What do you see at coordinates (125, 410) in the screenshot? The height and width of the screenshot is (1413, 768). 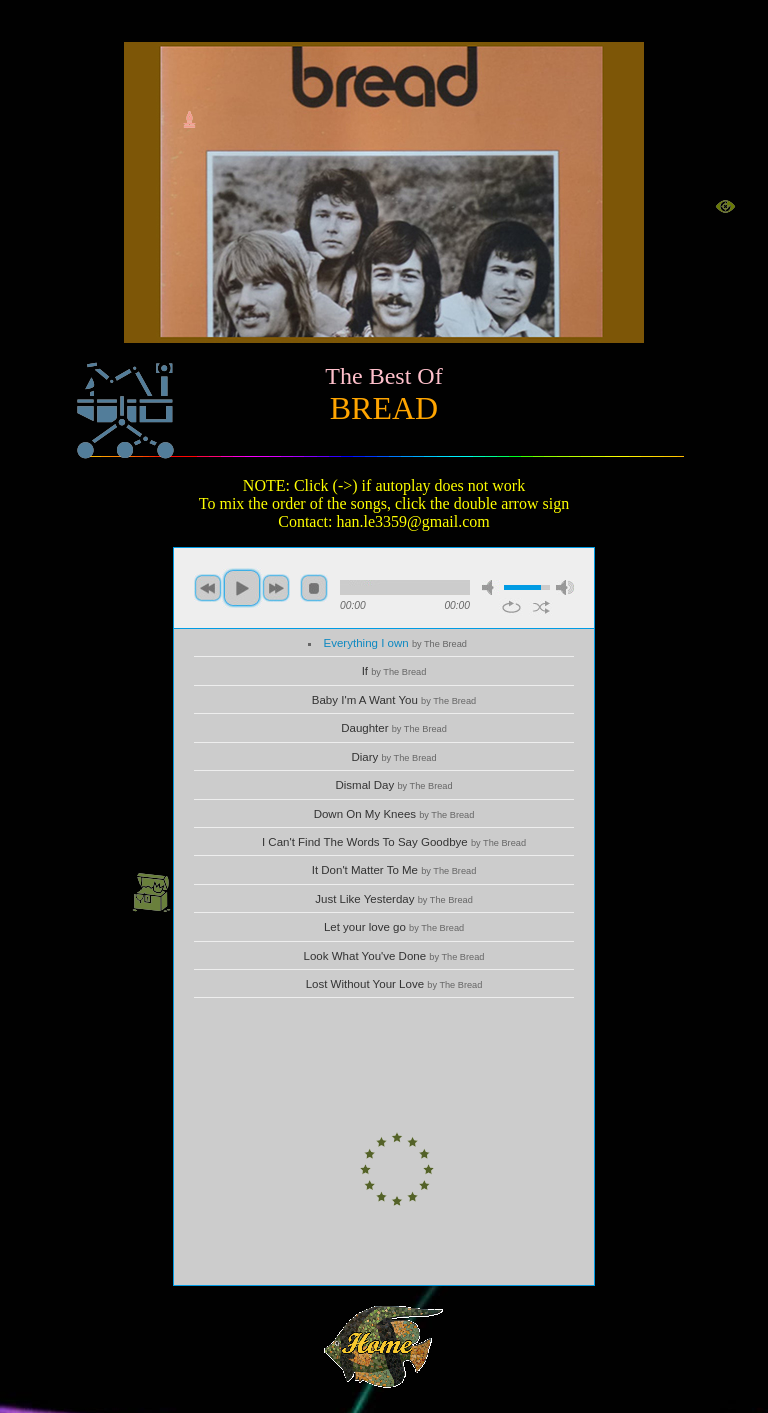 I see `view mars rover mission details` at bounding box center [125, 410].